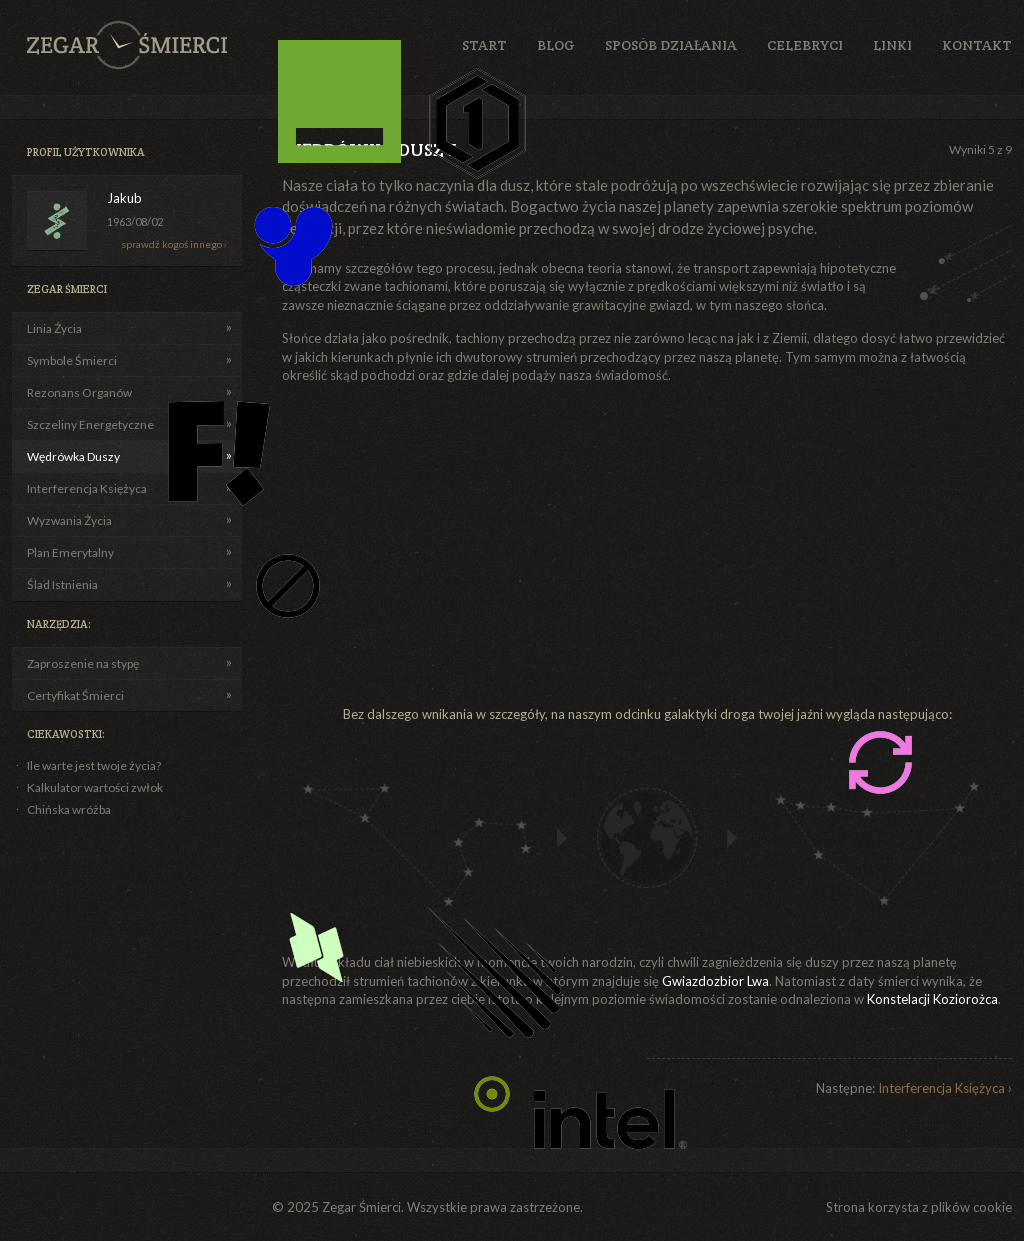 Image resolution: width=1024 pixels, height=1241 pixels. What do you see at coordinates (610, 1119) in the screenshot?
I see `Intel corporation brand logo` at bounding box center [610, 1119].